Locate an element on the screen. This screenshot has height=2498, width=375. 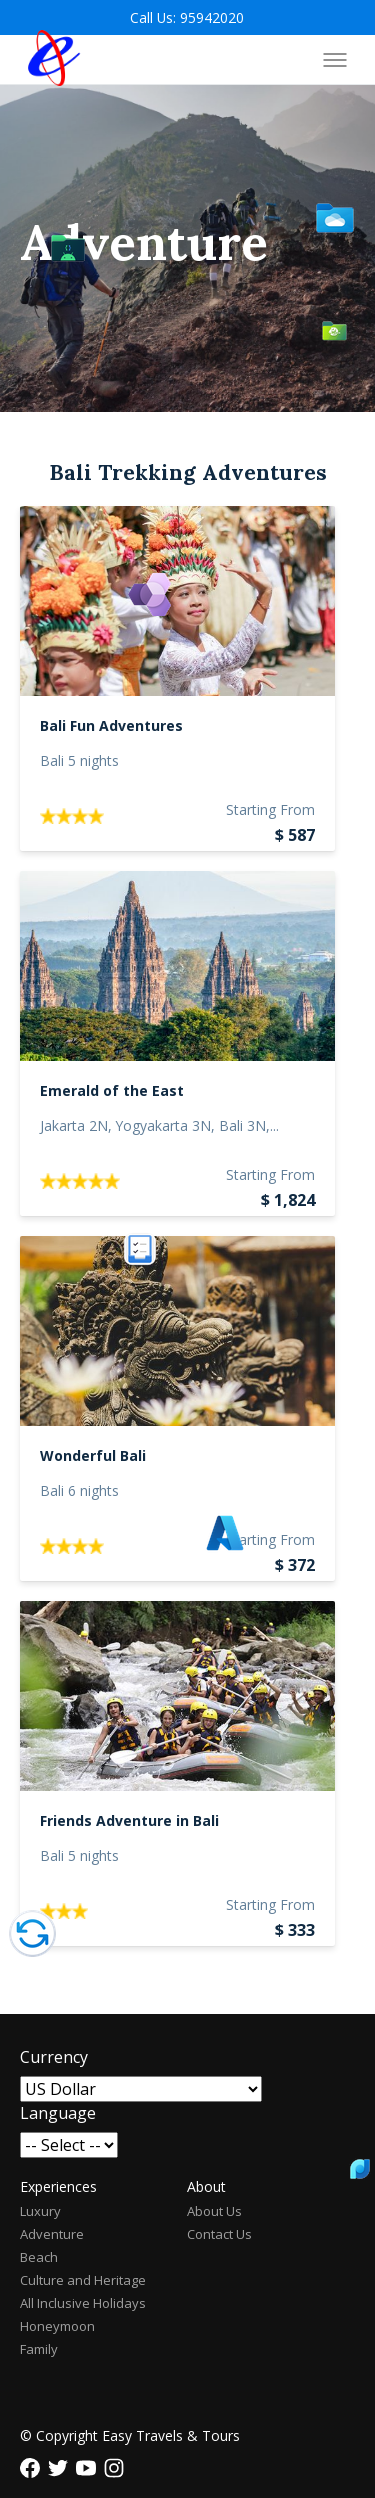
open work-related software or applications is located at coordinates (140, 1249).